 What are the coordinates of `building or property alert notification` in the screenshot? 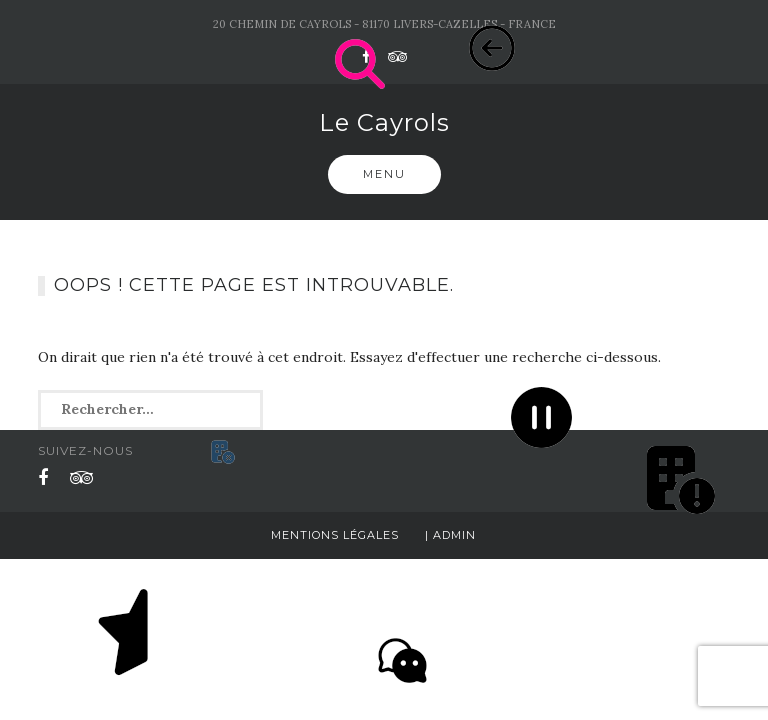 It's located at (679, 478).